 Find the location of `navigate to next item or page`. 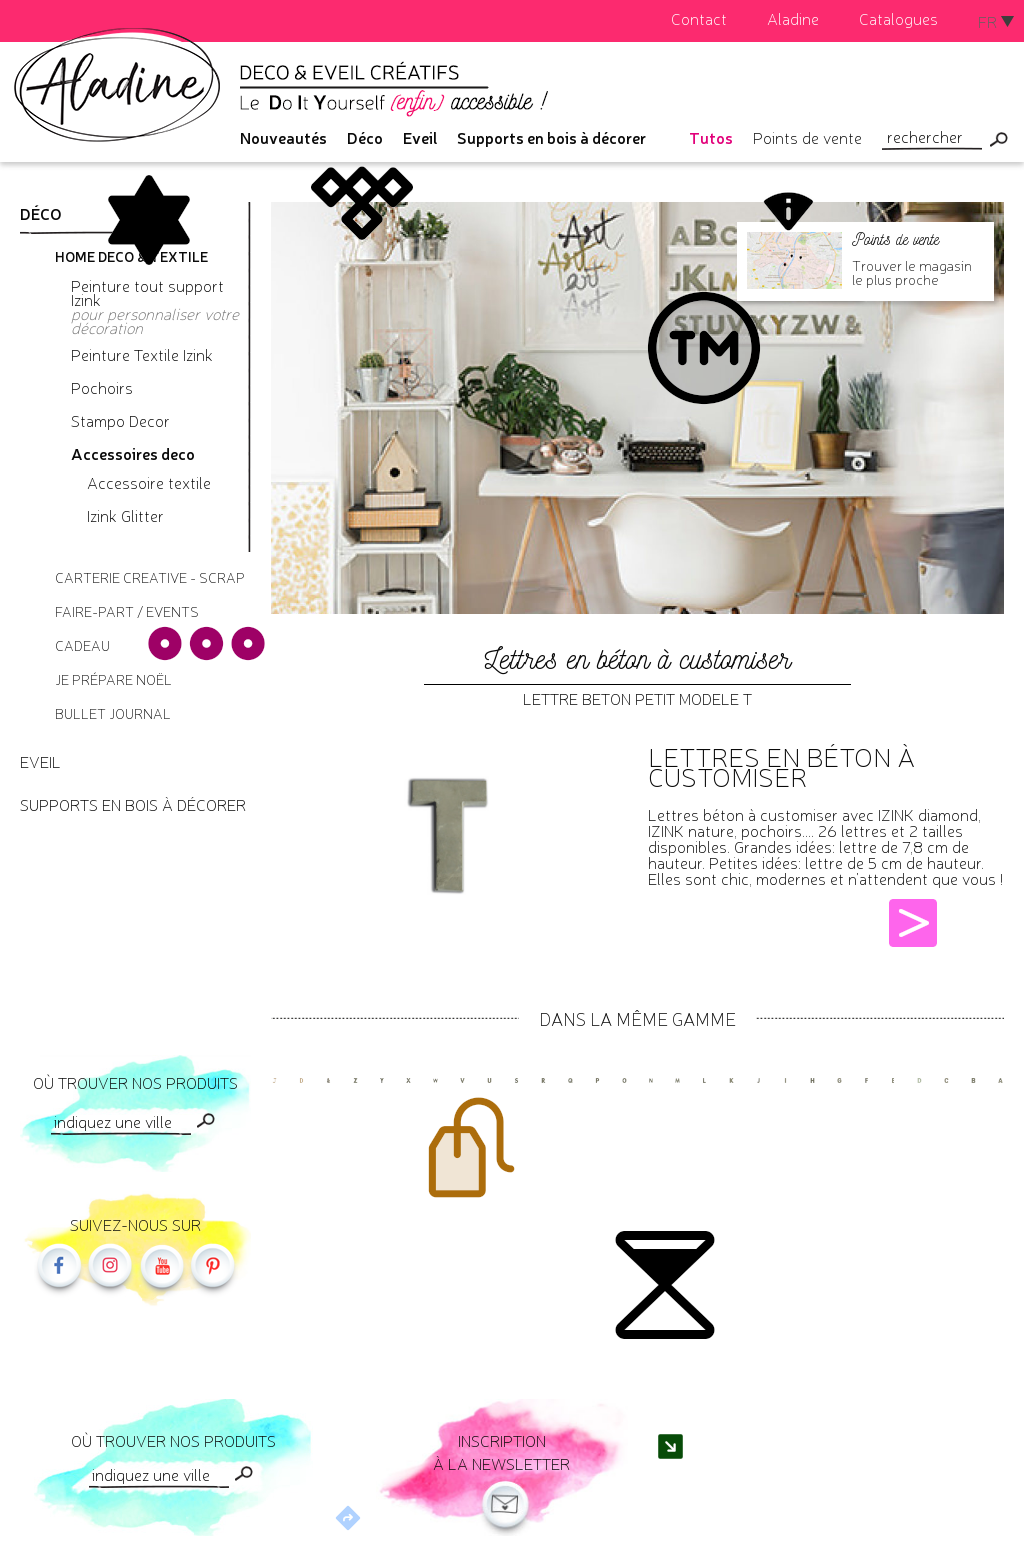

navigate to next item or page is located at coordinates (913, 923).